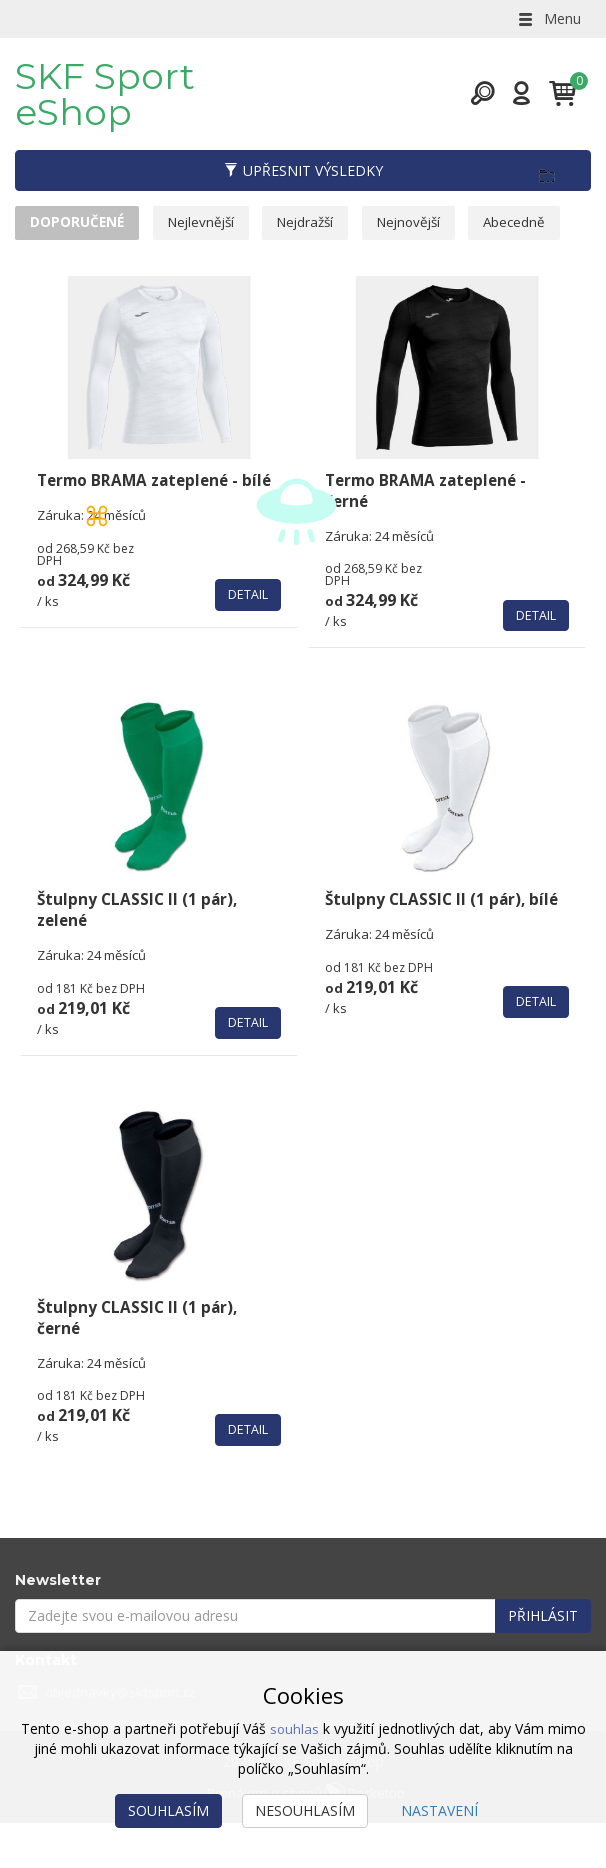  I want to click on create a new folder, so click(547, 176).